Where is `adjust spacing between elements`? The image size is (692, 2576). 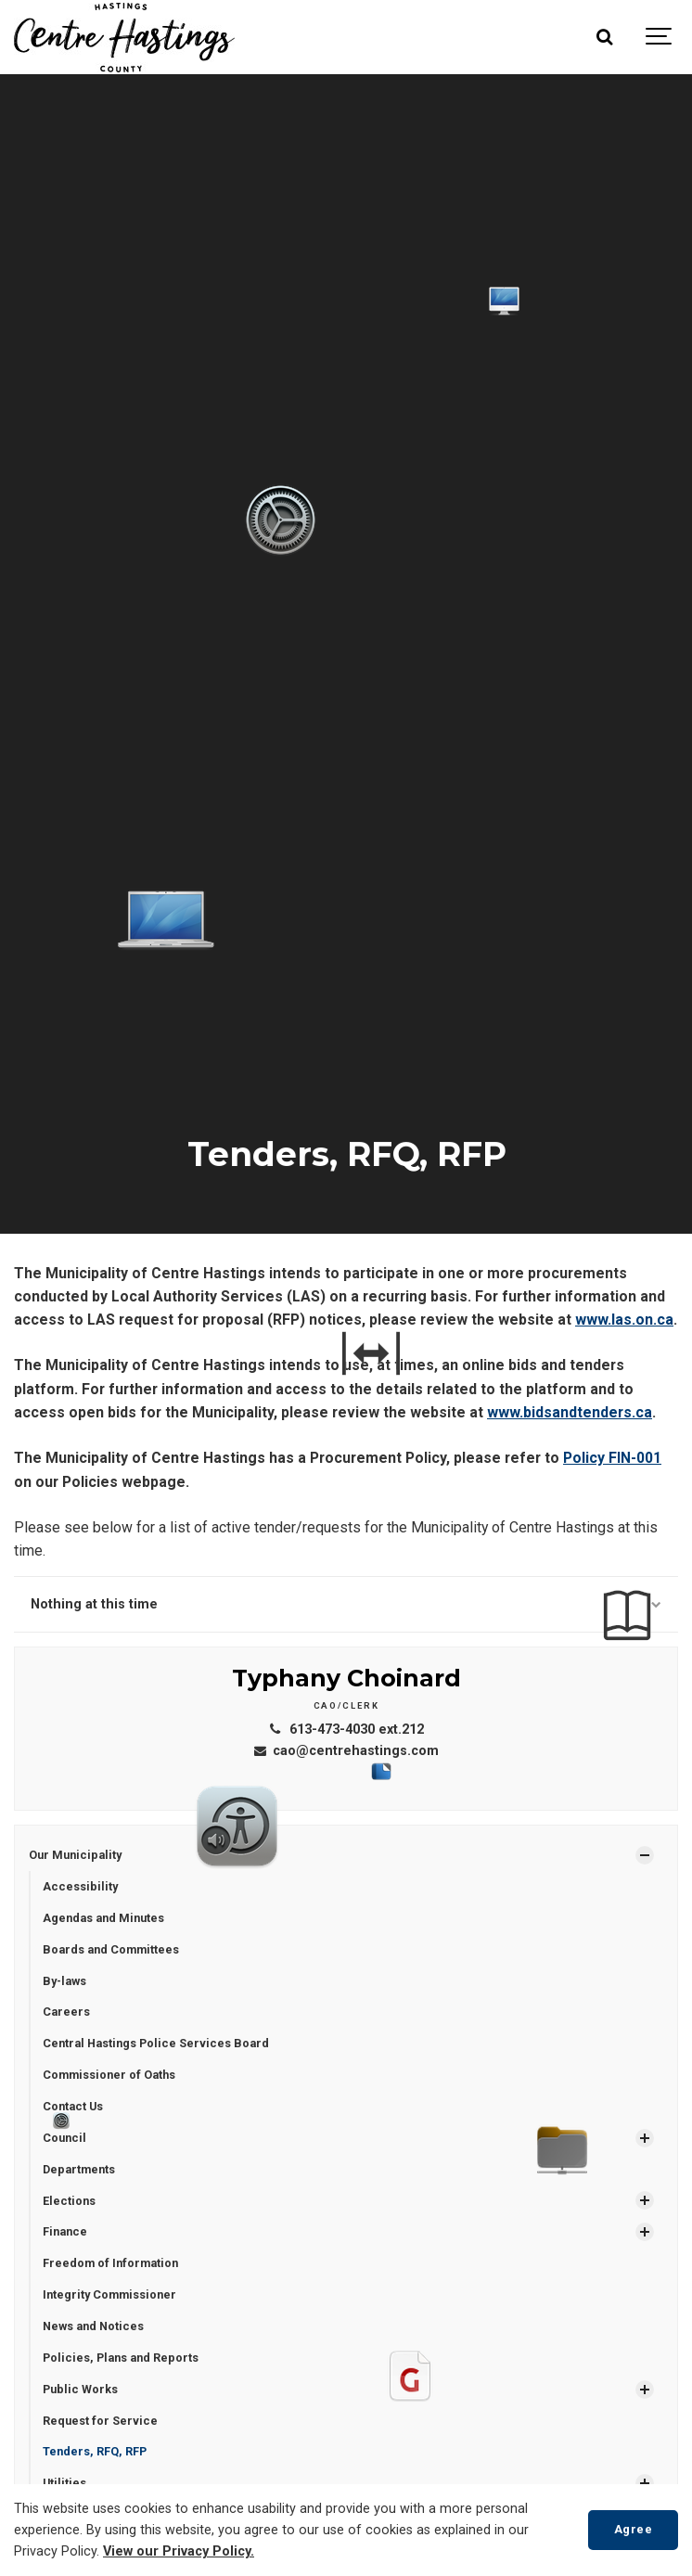
adjust spacing between elements is located at coordinates (371, 1353).